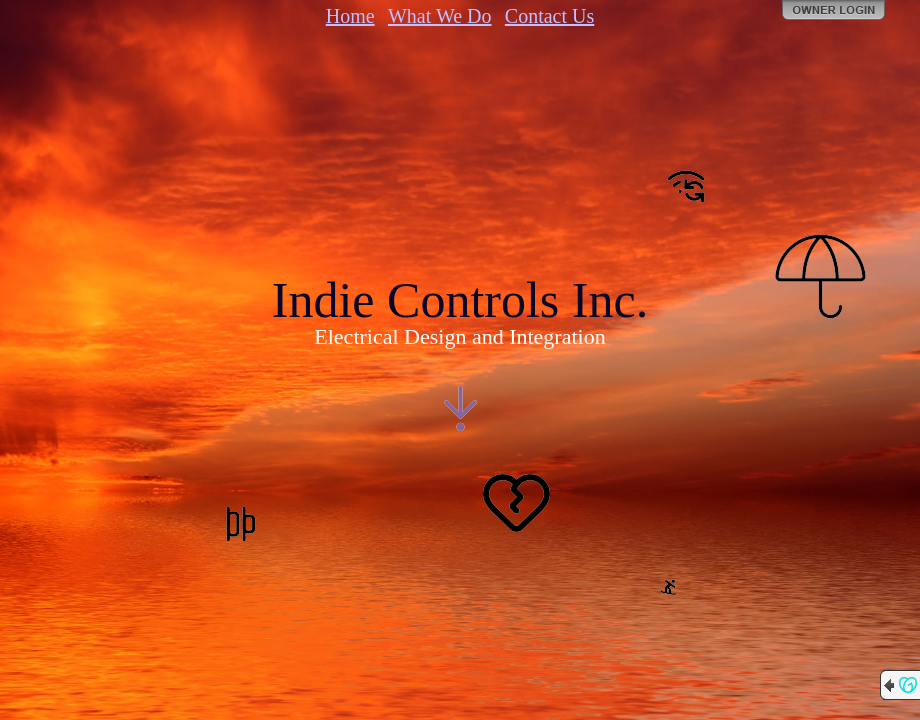  Describe the element at coordinates (686, 184) in the screenshot. I see `sync data over wifi connection` at that location.